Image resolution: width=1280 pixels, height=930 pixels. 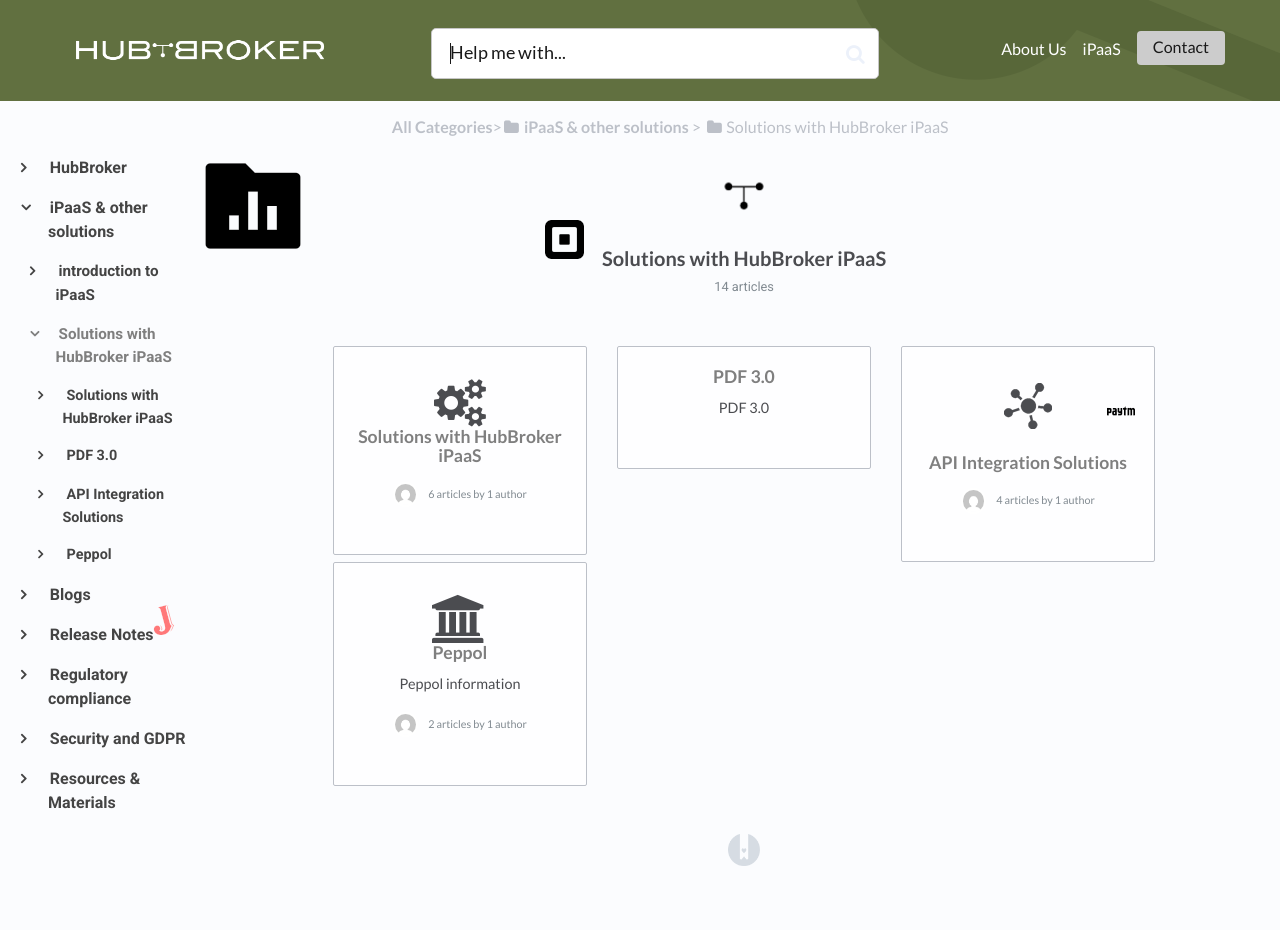 I want to click on open the Square payment app, so click(x=564, y=239).